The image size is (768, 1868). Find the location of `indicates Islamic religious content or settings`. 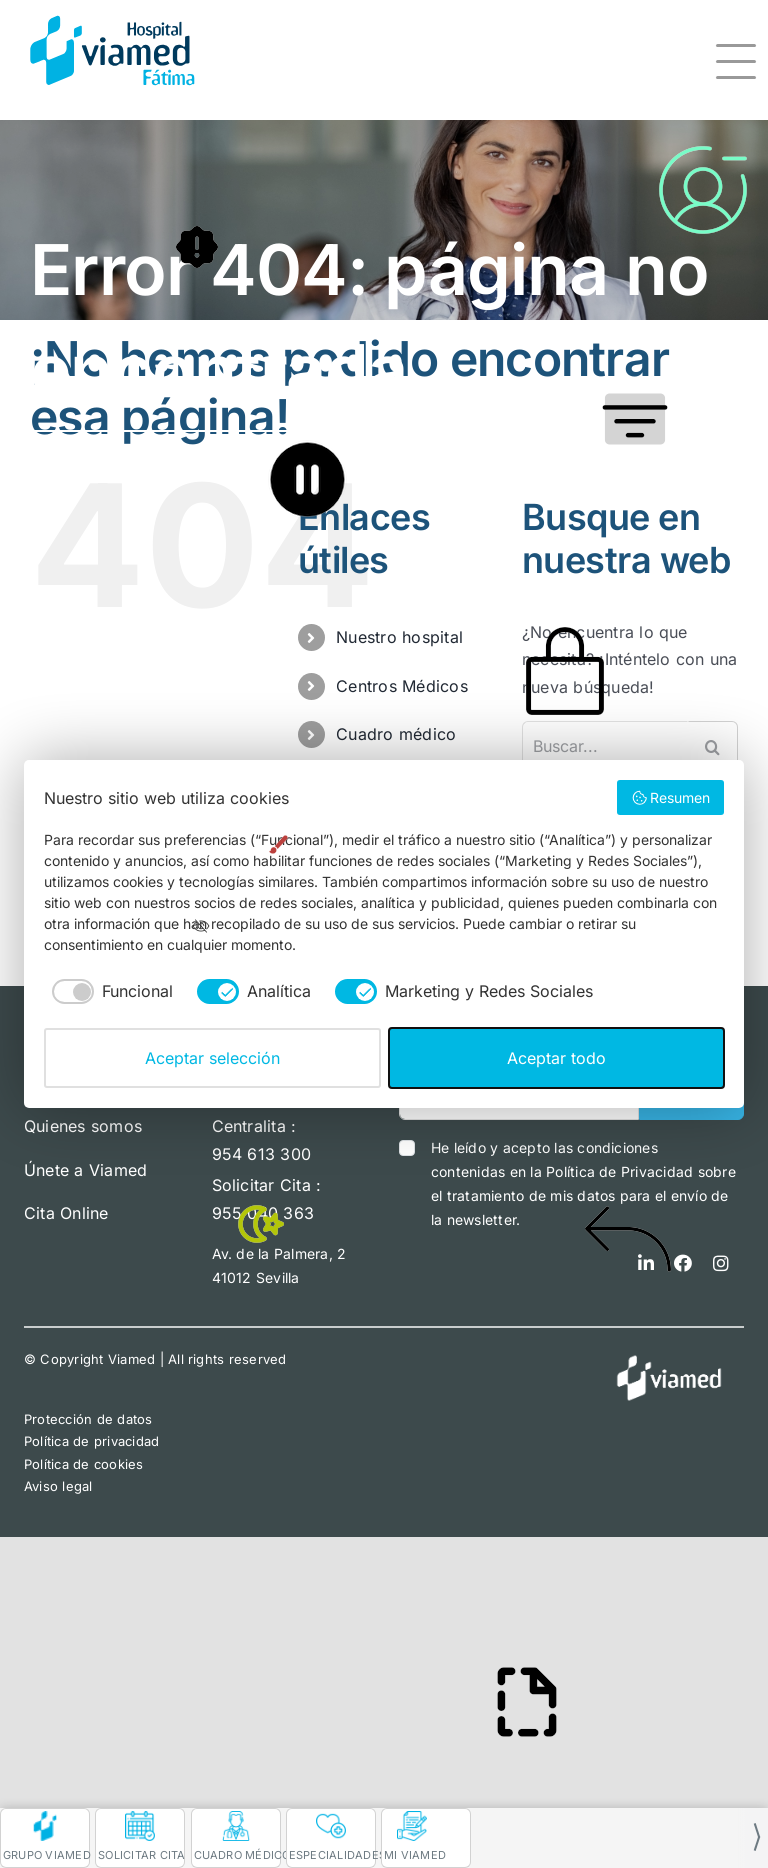

indicates Islamic religious content or settings is located at coordinates (260, 1224).